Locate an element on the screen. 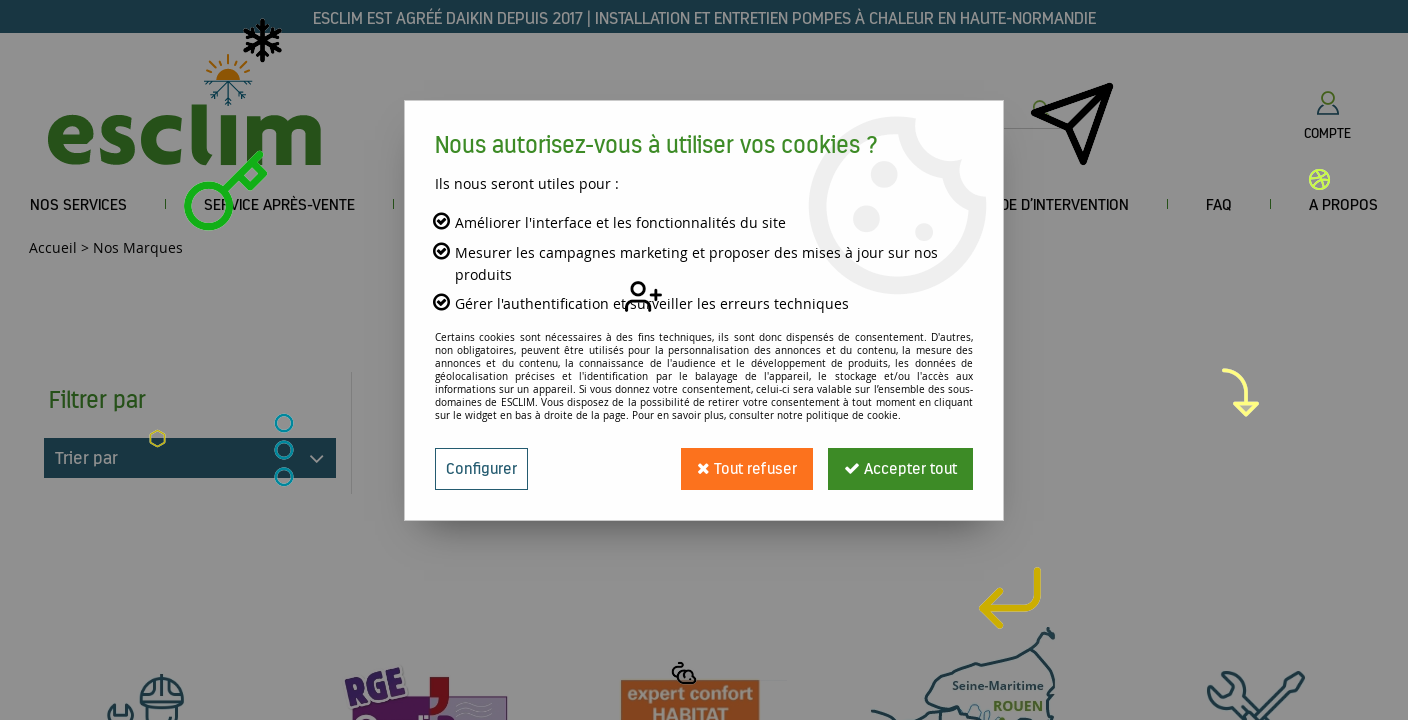 This screenshot has width=1408, height=720. indicates a modular or honeycomb-style layout option is located at coordinates (157, 438).